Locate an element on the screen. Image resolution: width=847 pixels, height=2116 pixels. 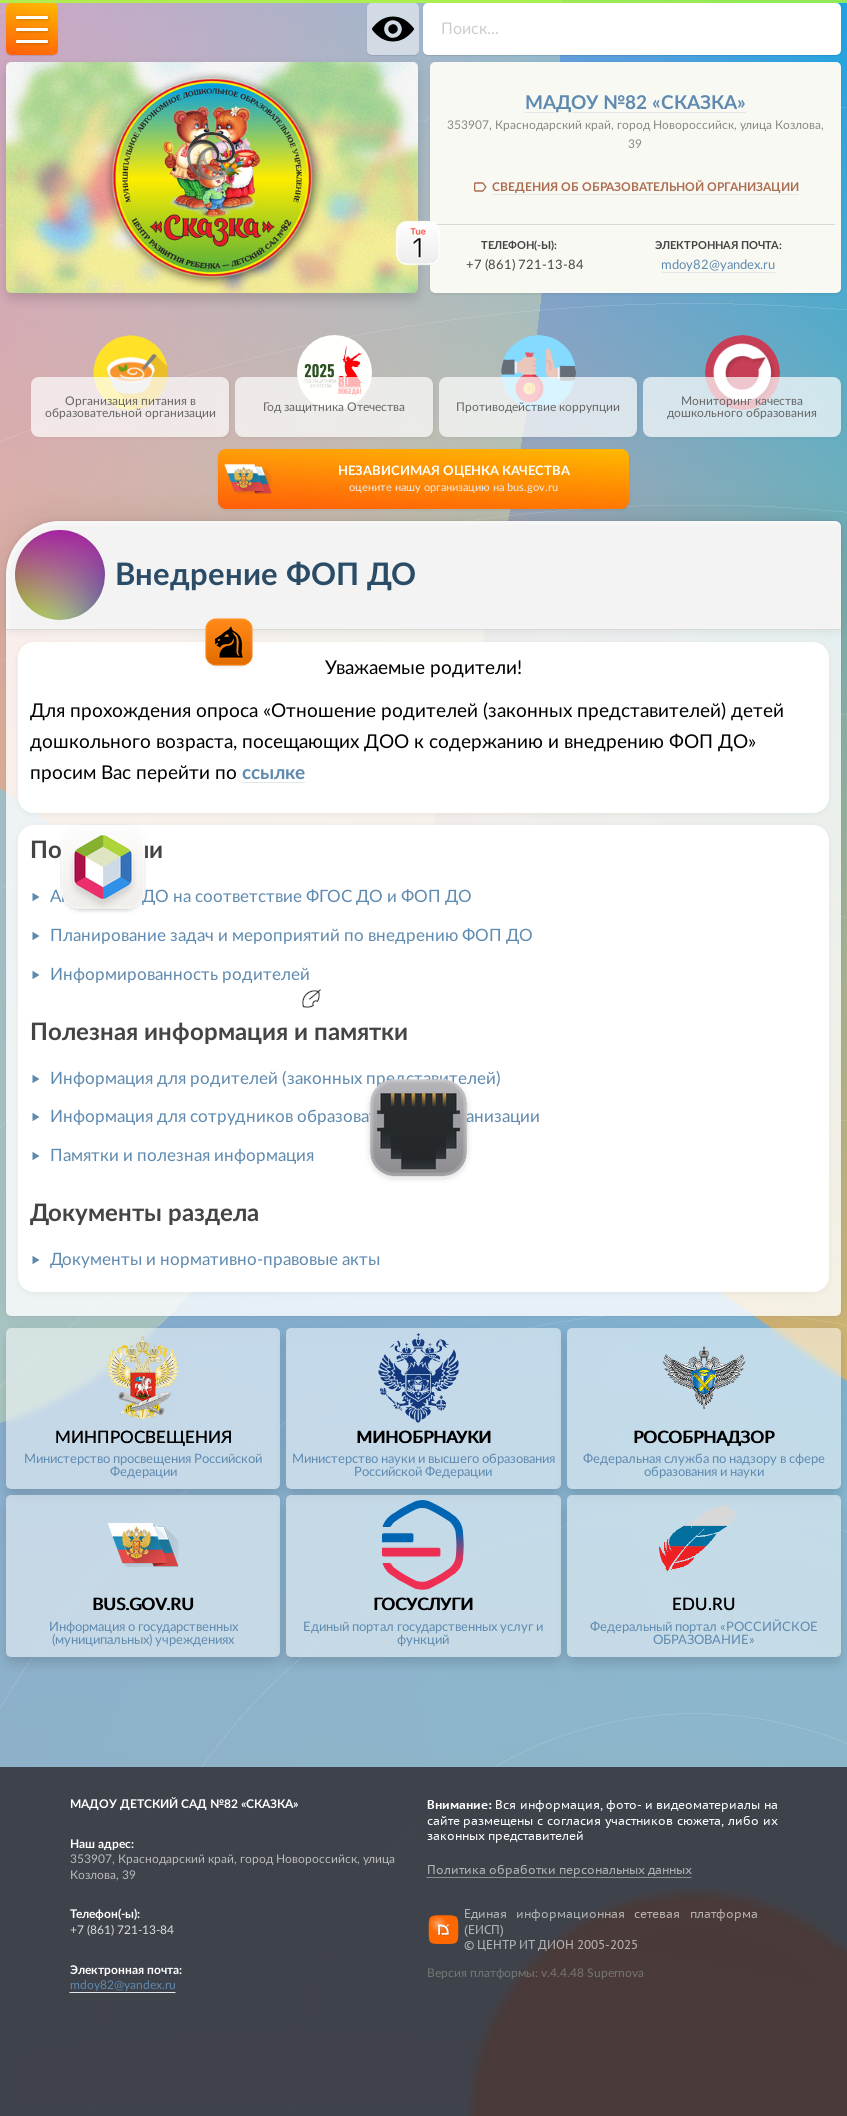
open microsoft edge browser is located at coordinates (211, 156).